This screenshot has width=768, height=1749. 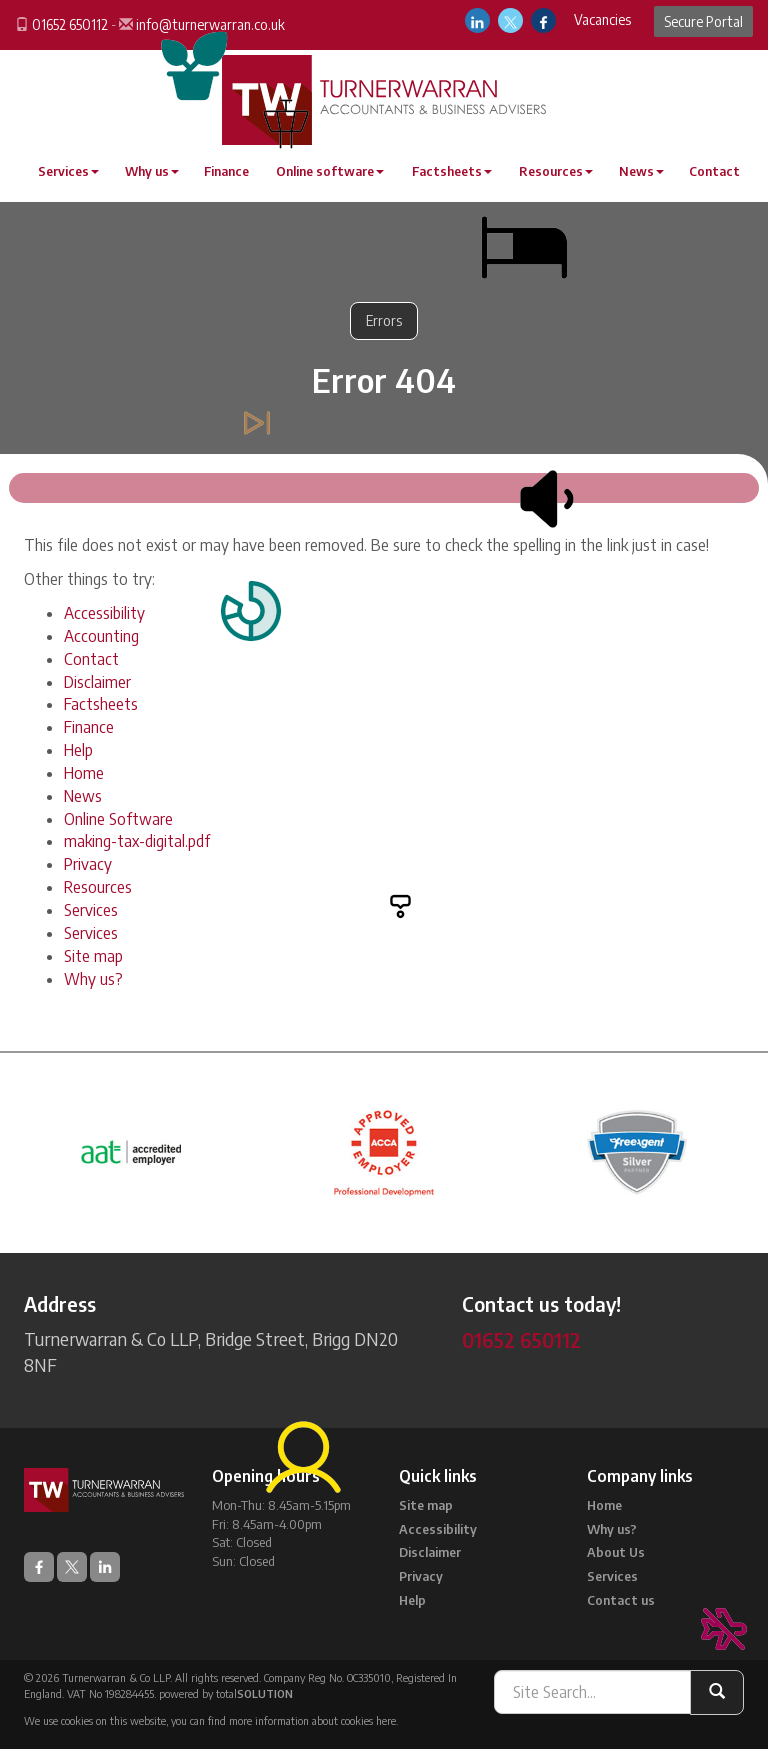 What do you see at coordinates (400, 906) in the screenshot?
I see `view tooltip or help information` at bounding box center [400, 906].